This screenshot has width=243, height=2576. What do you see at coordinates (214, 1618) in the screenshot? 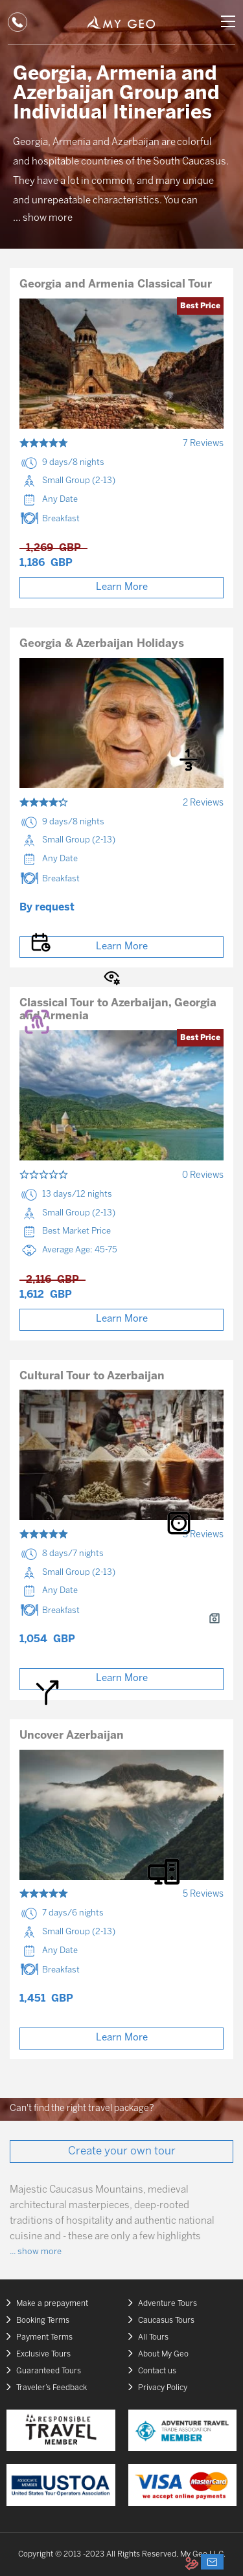
I see `save current file or document` at bounding box center [214, 1618].